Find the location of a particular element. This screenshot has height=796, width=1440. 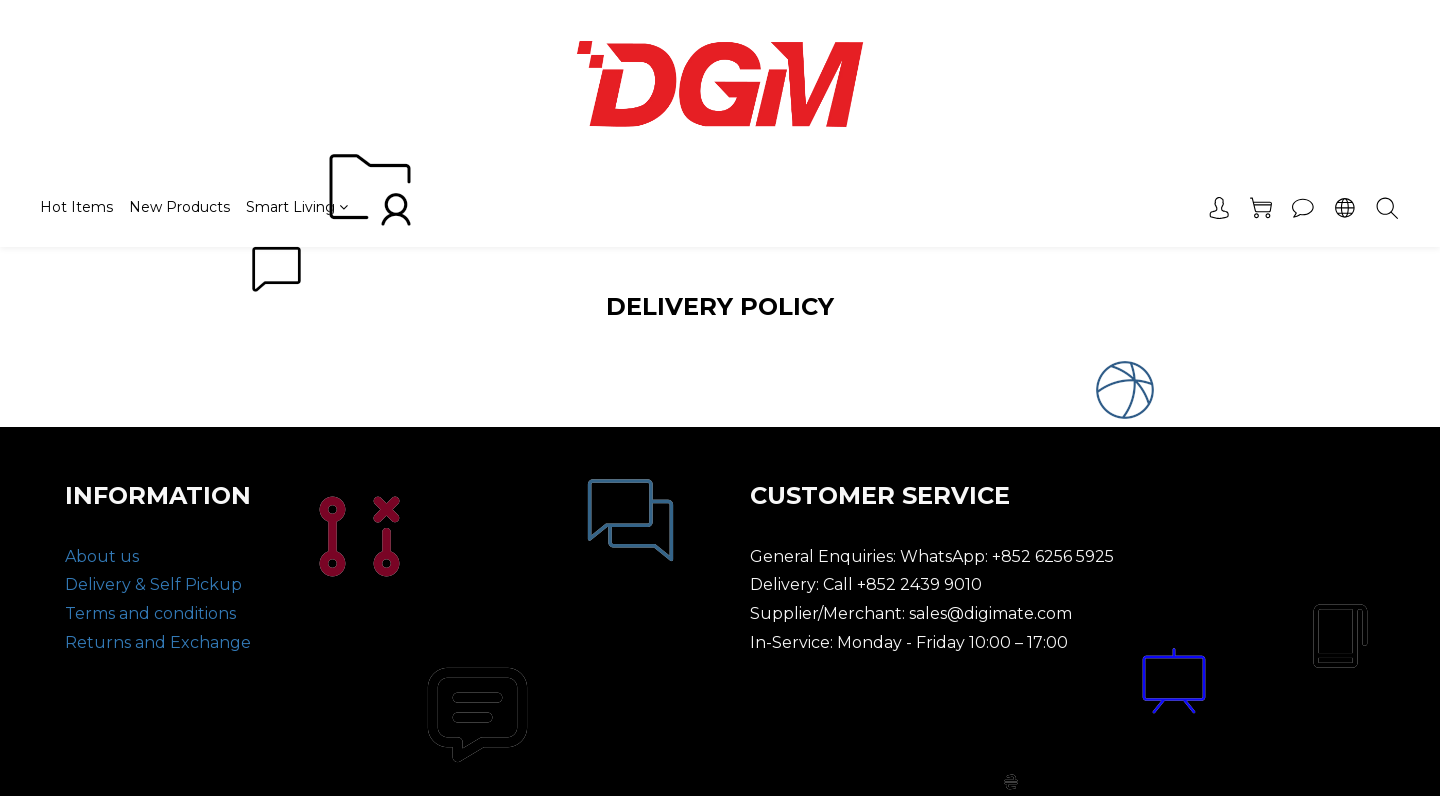

indicates Ukrainian hryvnia currency is located at coordinates (1011, 782).